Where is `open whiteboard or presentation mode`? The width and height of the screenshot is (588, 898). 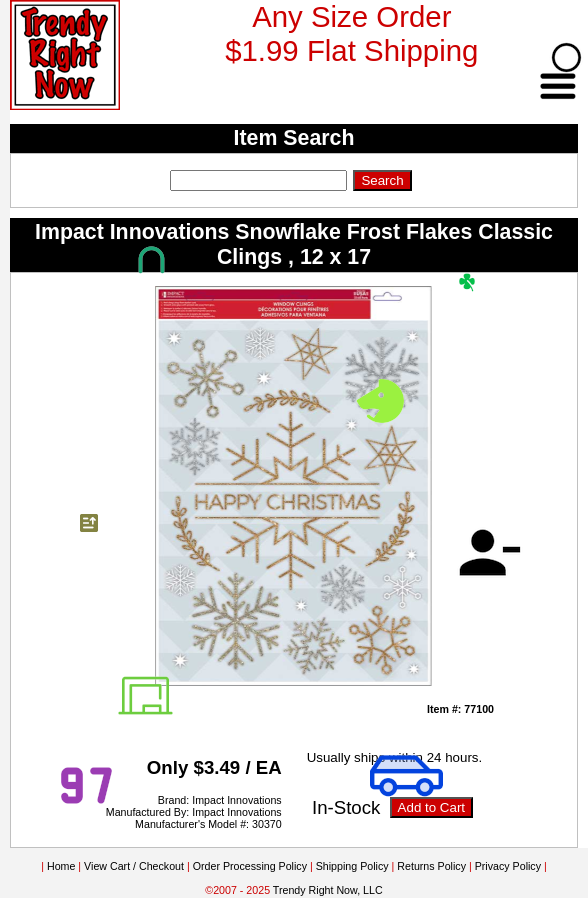
open whiteboard or presentation mode is located at coordinates (145, 696).